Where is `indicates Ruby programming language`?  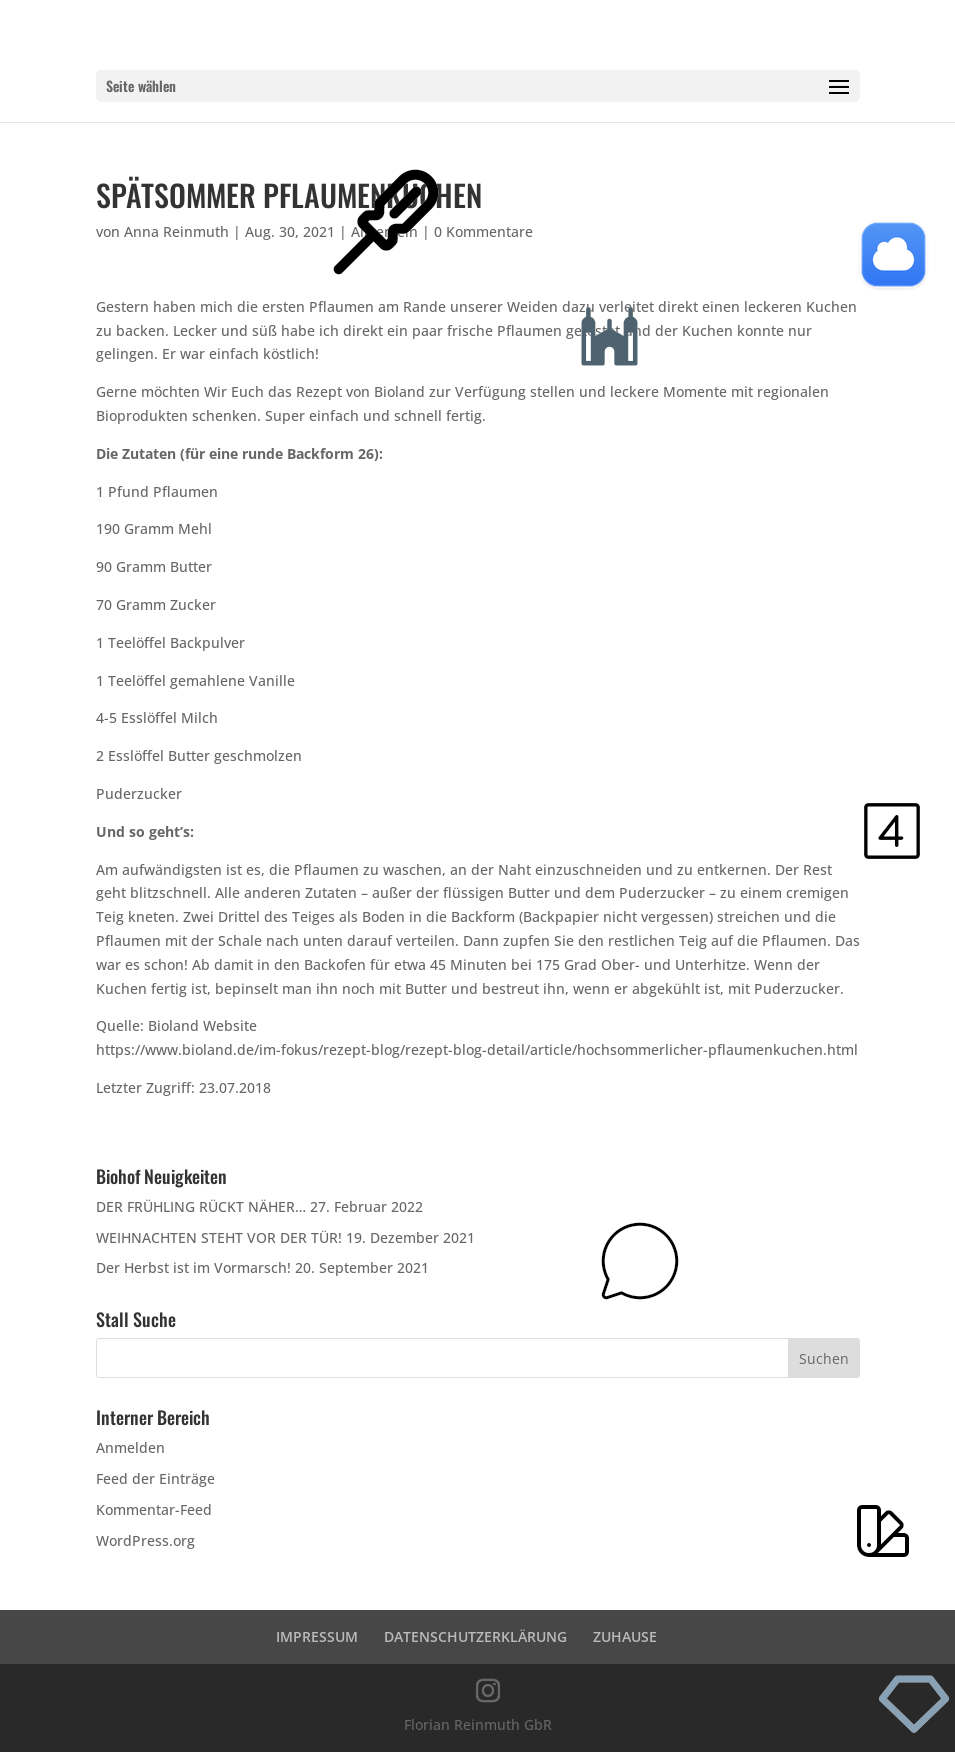
indicates Ruby programming language is located at coordinates (914, 1702).